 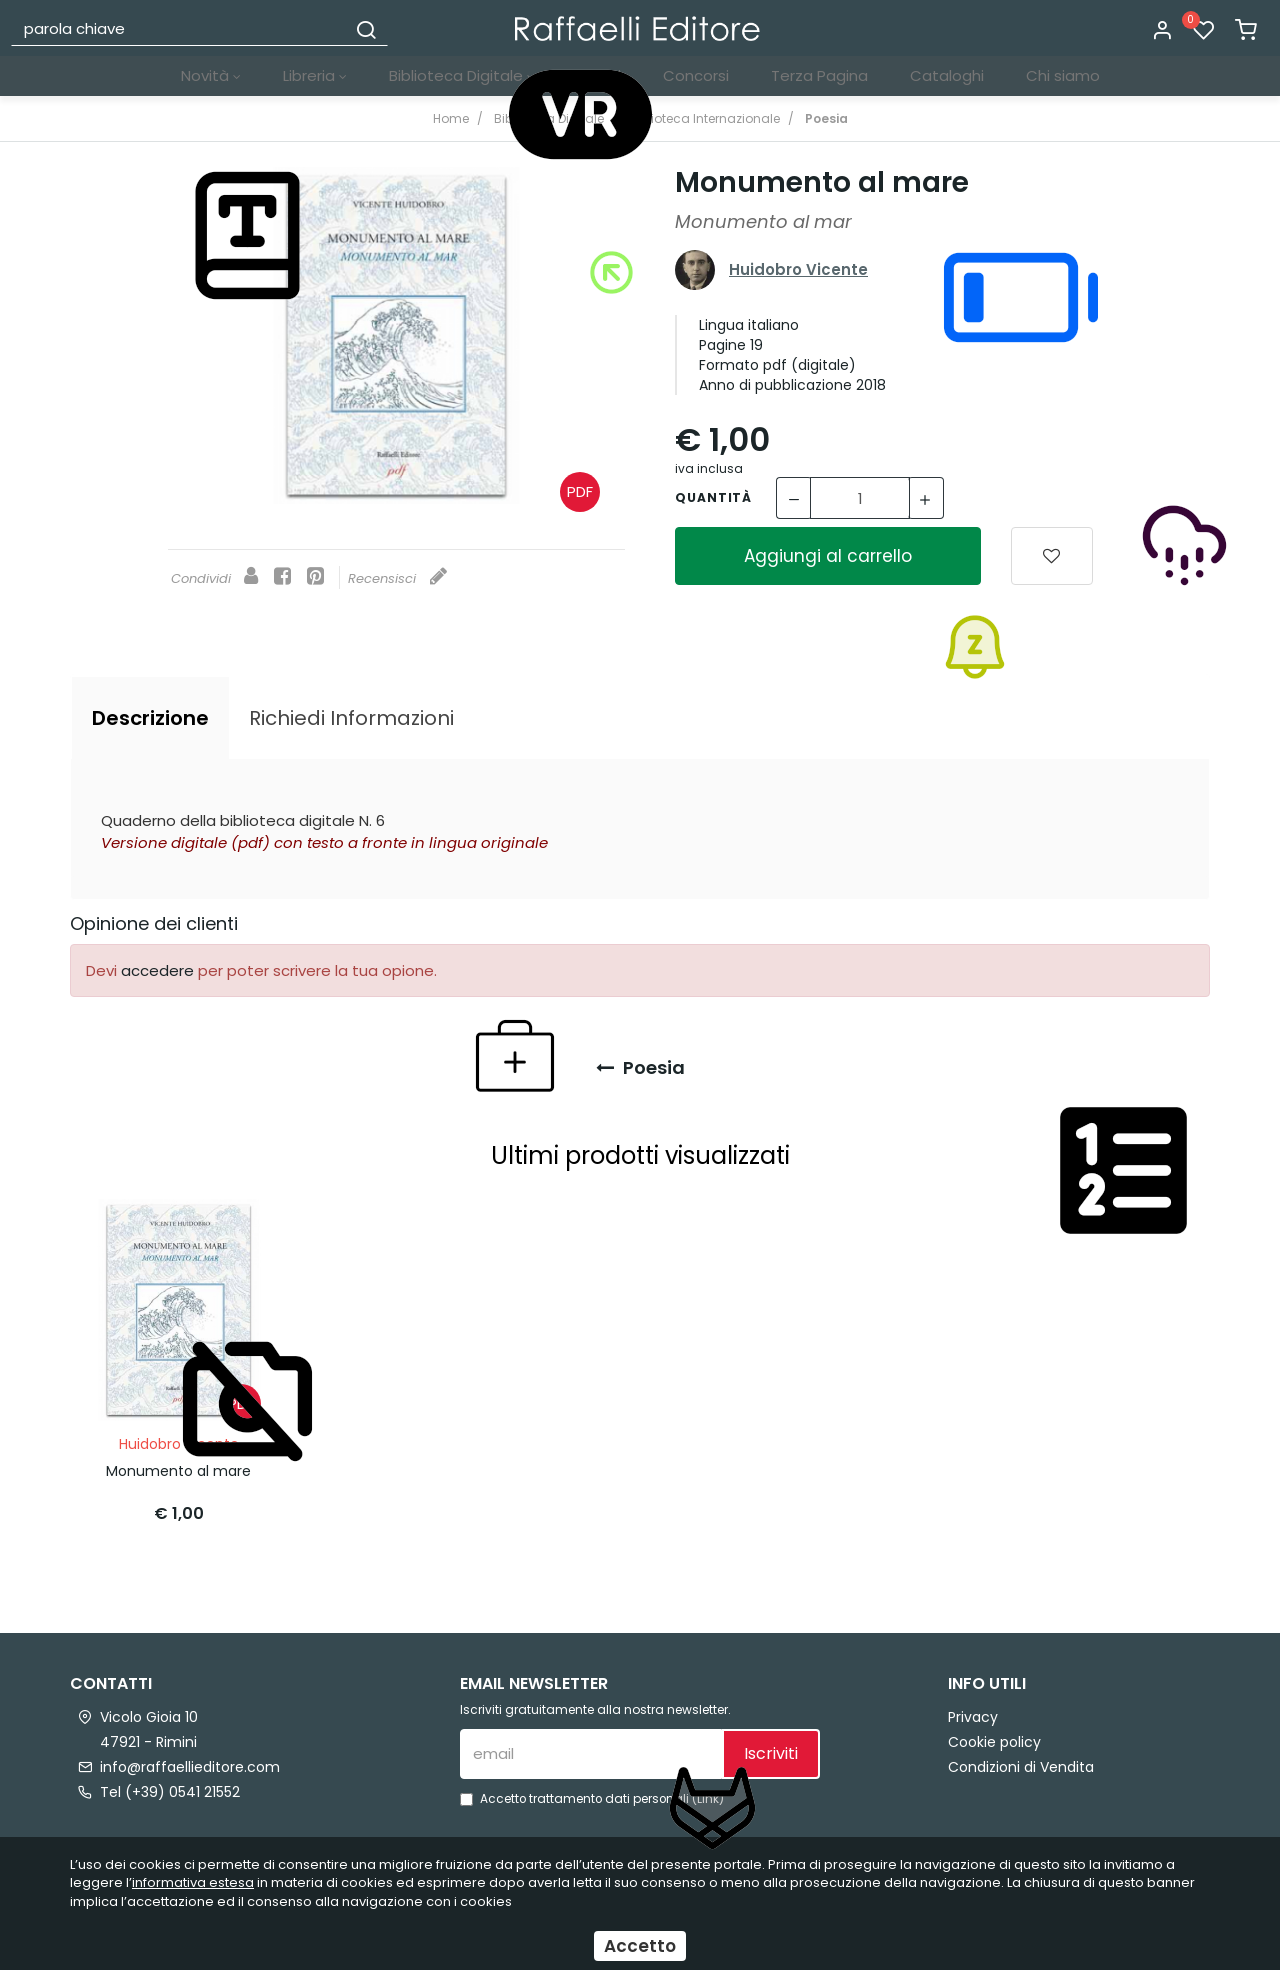 What do you see at coordinates (247, 235) in the screenshot?
I see `access text formatting options` at bounding box center [247, 235].